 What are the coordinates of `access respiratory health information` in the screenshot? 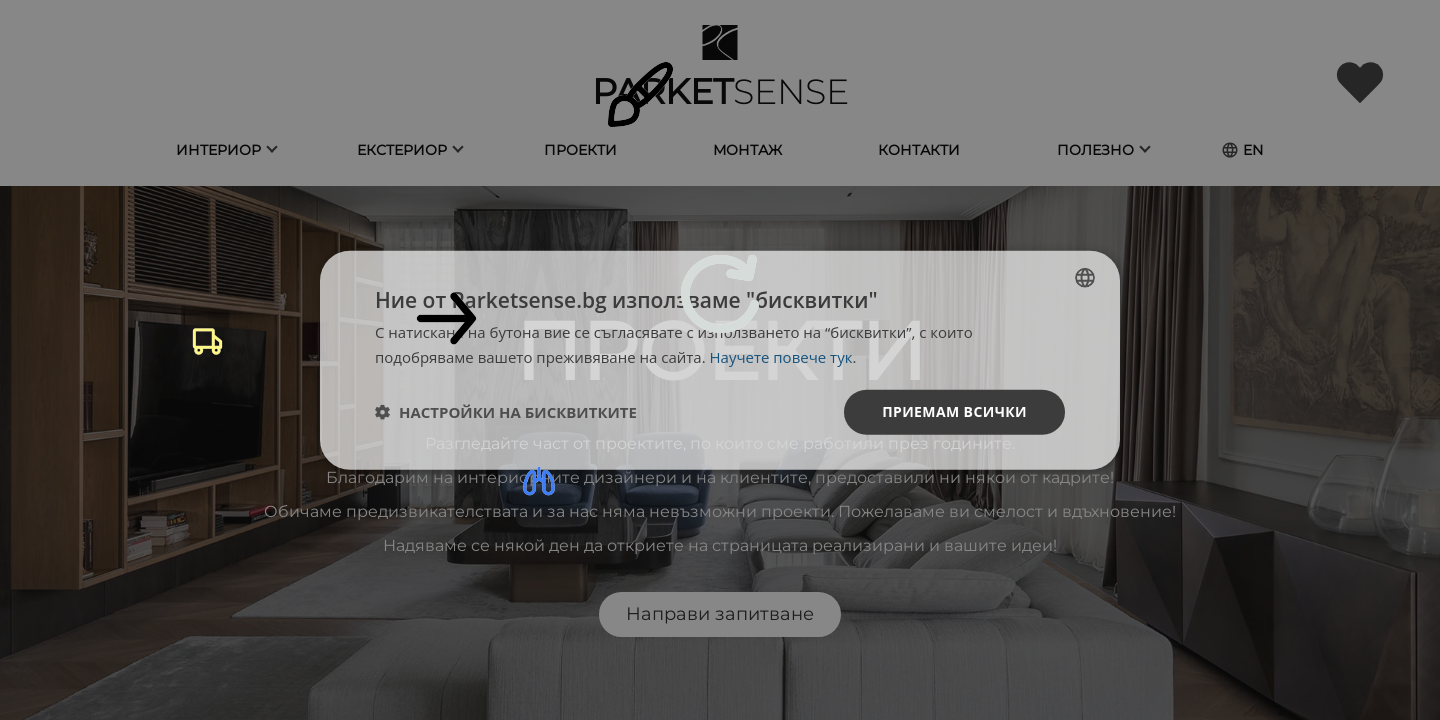 It's located at (539, 481).